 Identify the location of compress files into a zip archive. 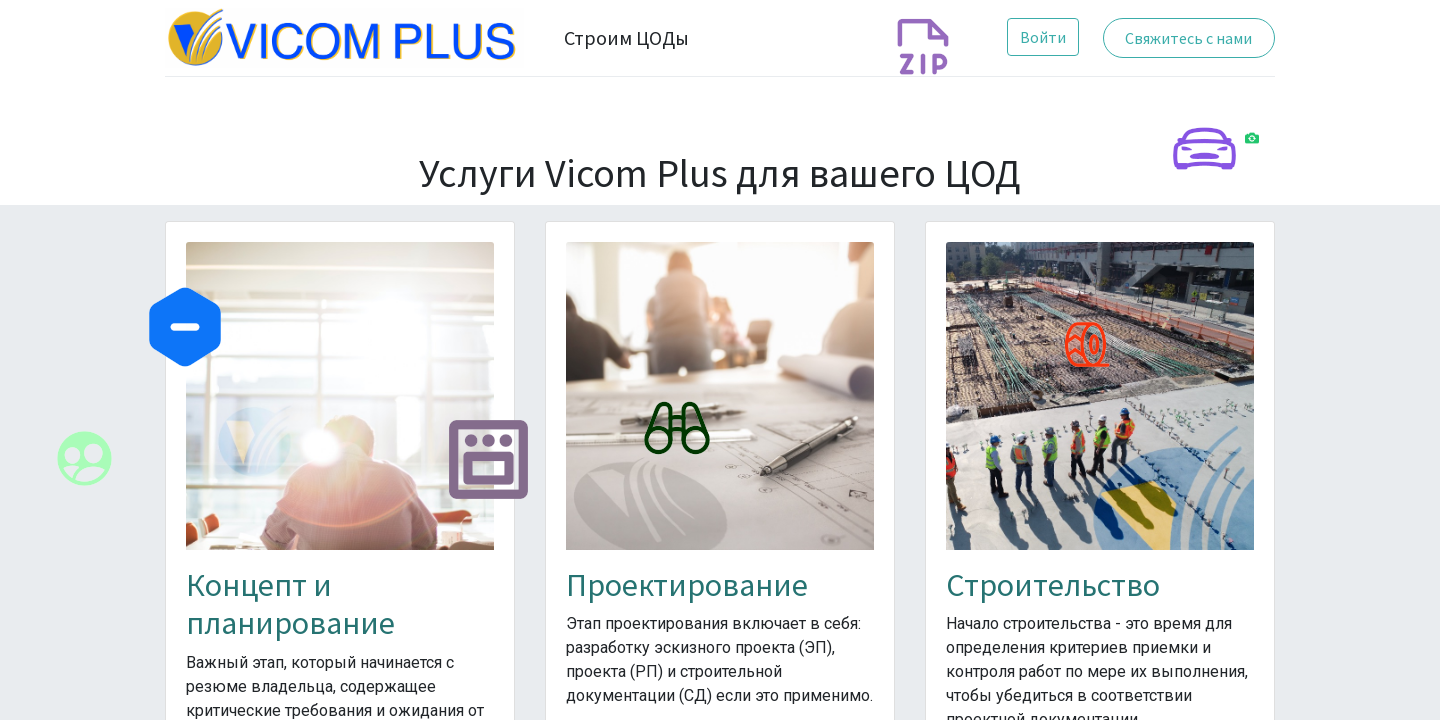
(923, 49).